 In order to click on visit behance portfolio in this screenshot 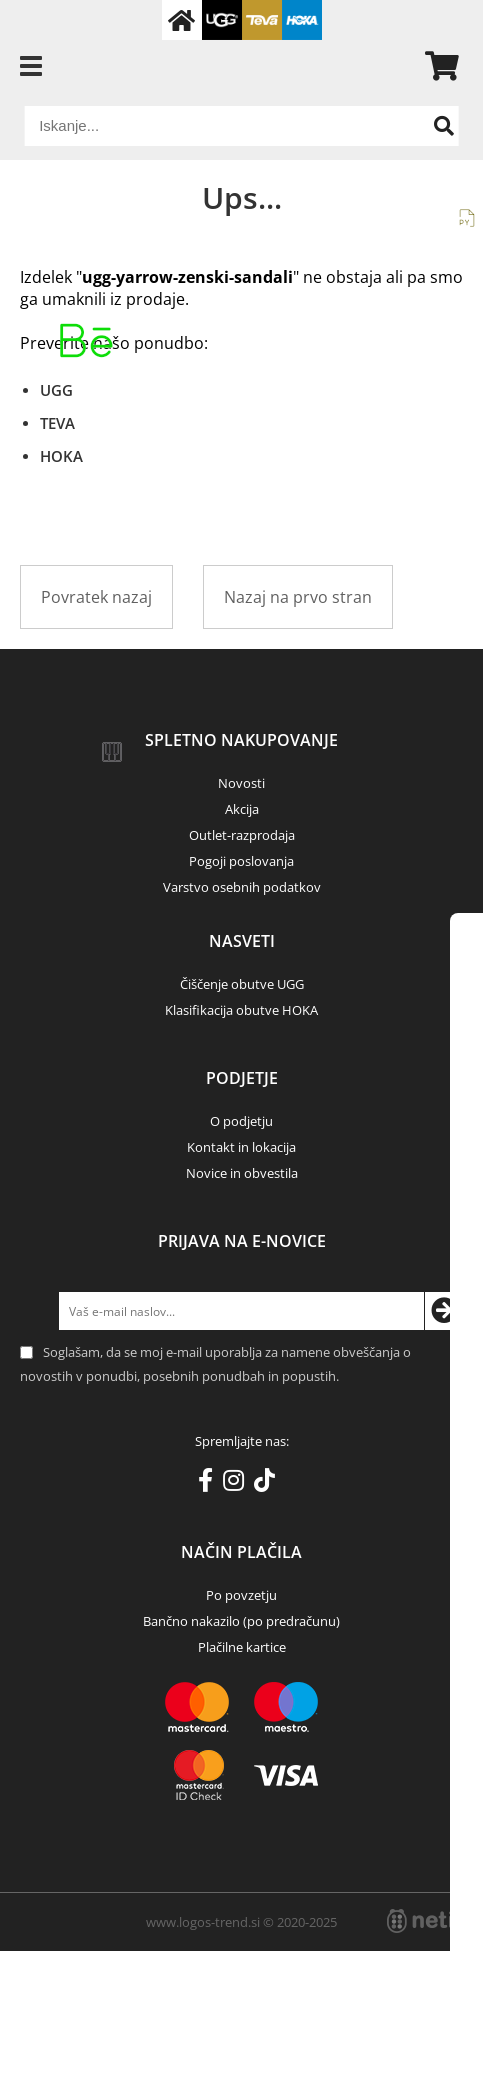, I will do `click(84, 340)`.